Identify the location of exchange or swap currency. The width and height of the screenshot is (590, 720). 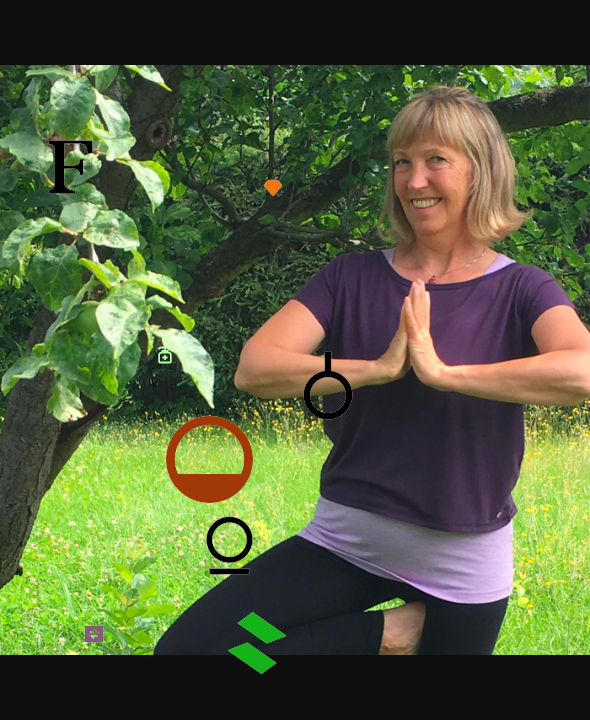
(94, 634).